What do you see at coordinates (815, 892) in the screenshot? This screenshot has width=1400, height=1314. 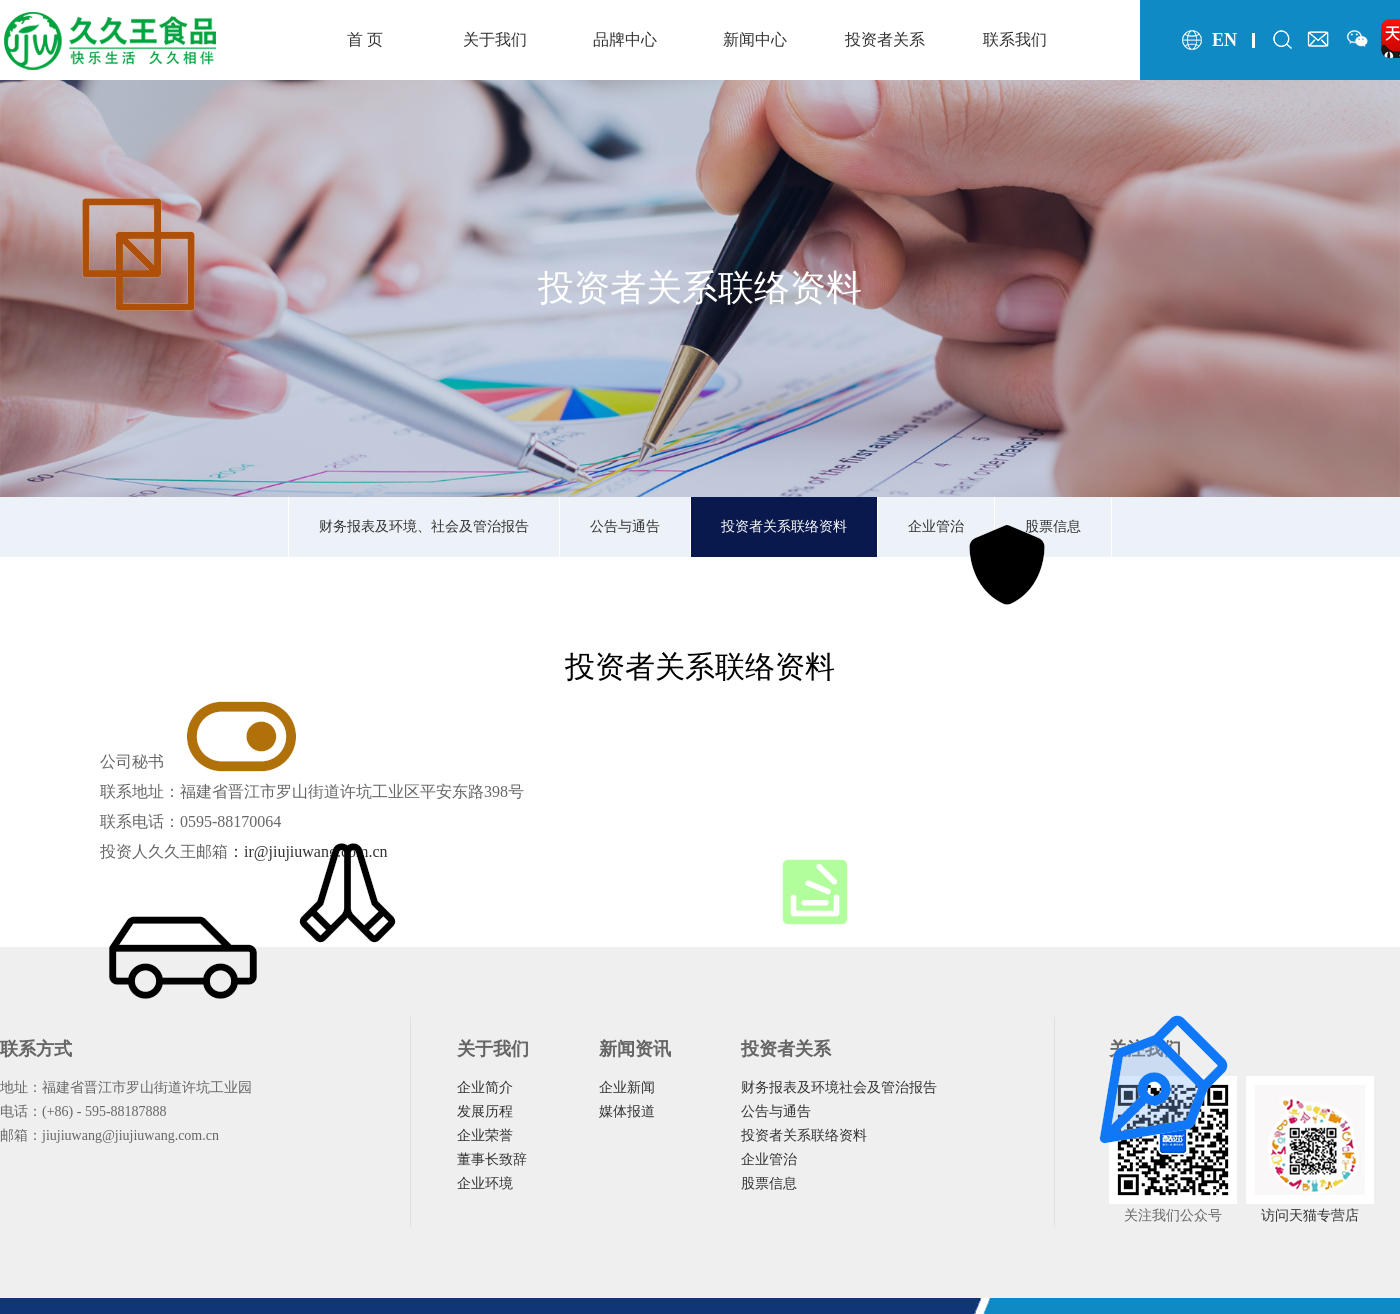 I see `visit stack overflow for developer help` at bounding box center [815, 892].